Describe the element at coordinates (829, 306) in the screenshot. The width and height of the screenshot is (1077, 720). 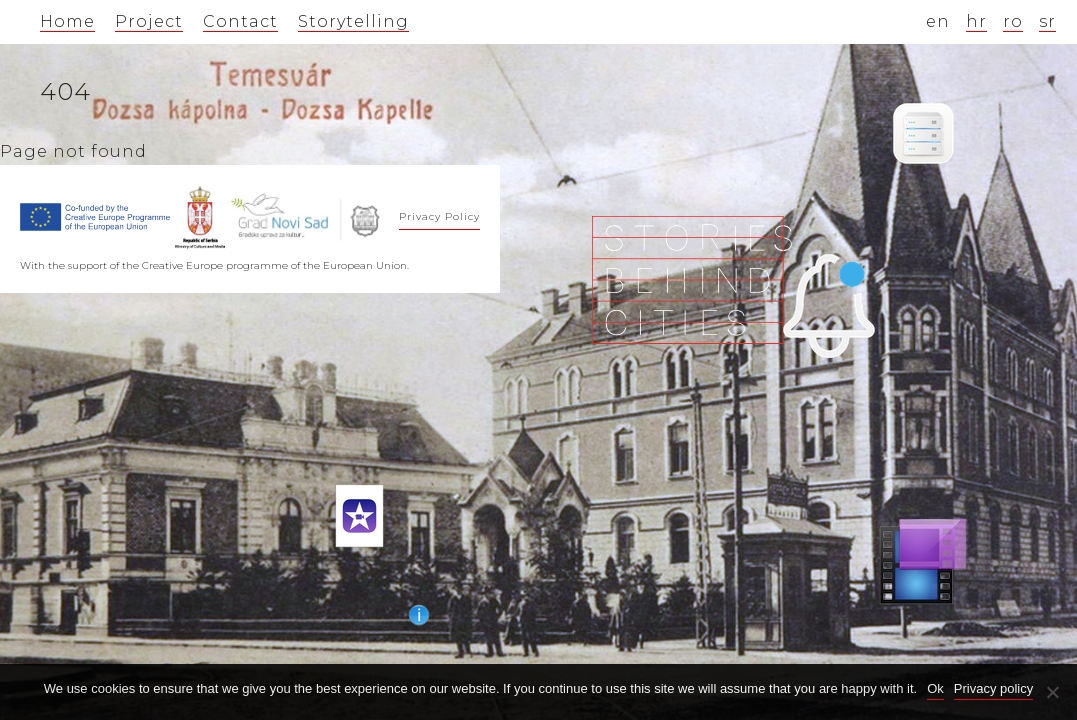
I see `indicates new notifications available` at that location.